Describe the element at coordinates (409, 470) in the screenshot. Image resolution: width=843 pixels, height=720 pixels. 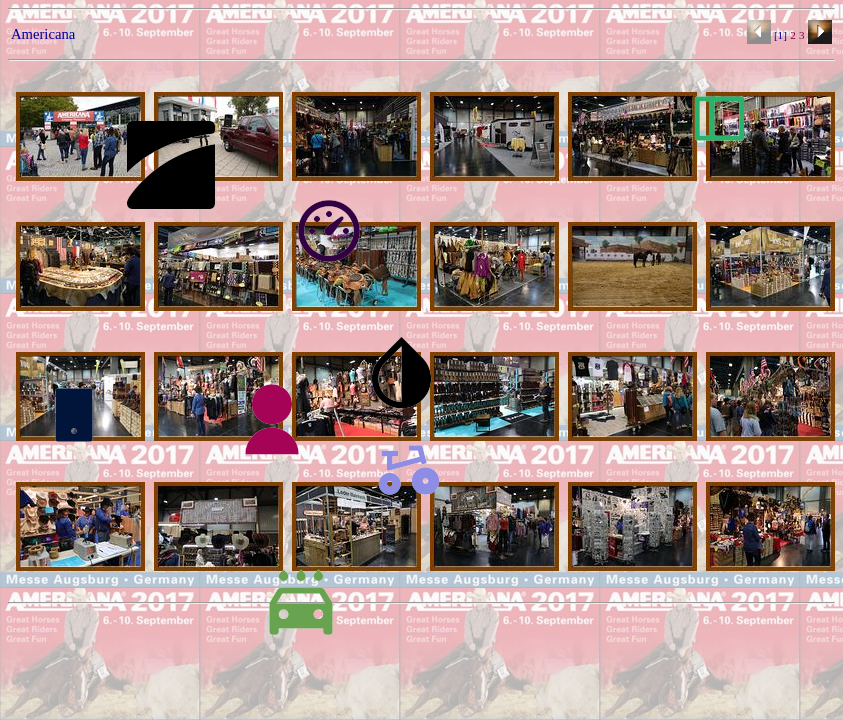
I see `view nearby bike rental stations` at that location.